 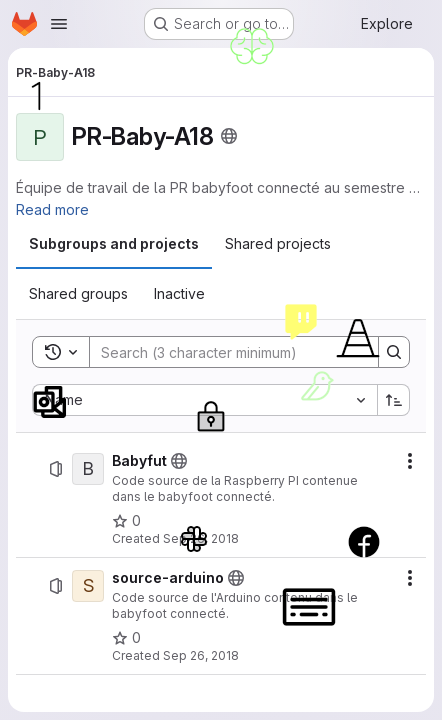 I want to click on open on-screen keyboard, so click(x=309, y=607).